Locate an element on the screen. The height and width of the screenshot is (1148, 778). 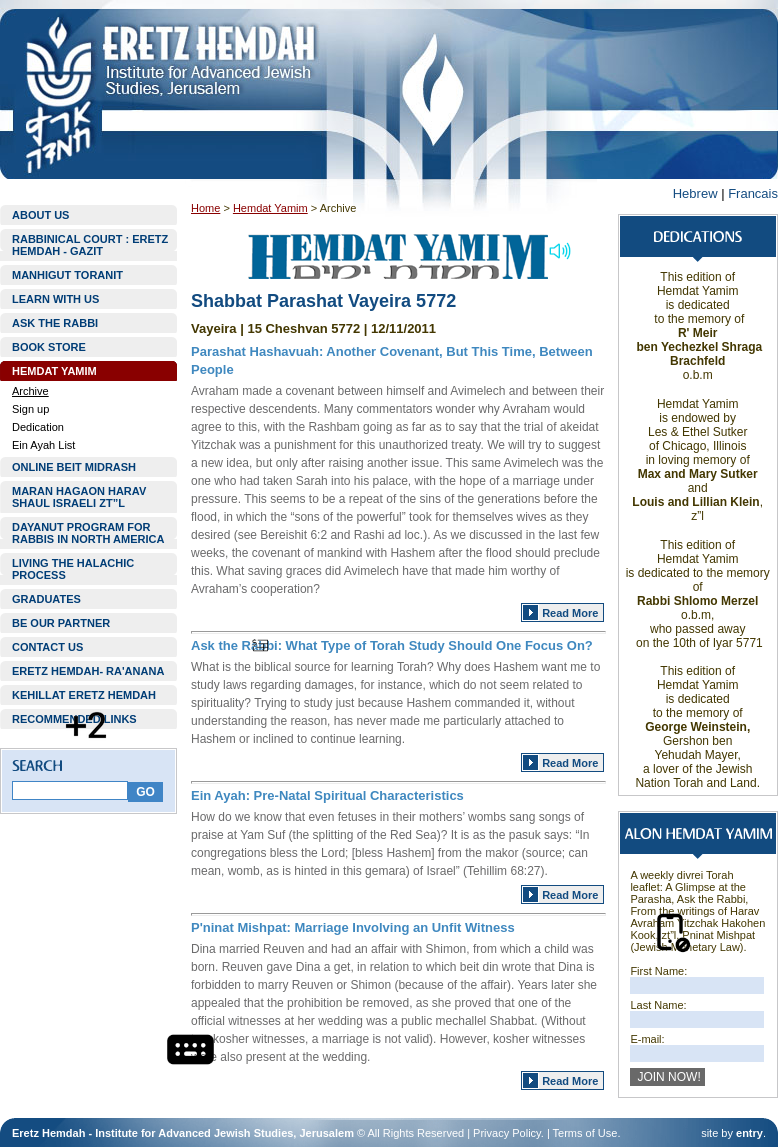
view invoice details is located at coordinates (260, 645).